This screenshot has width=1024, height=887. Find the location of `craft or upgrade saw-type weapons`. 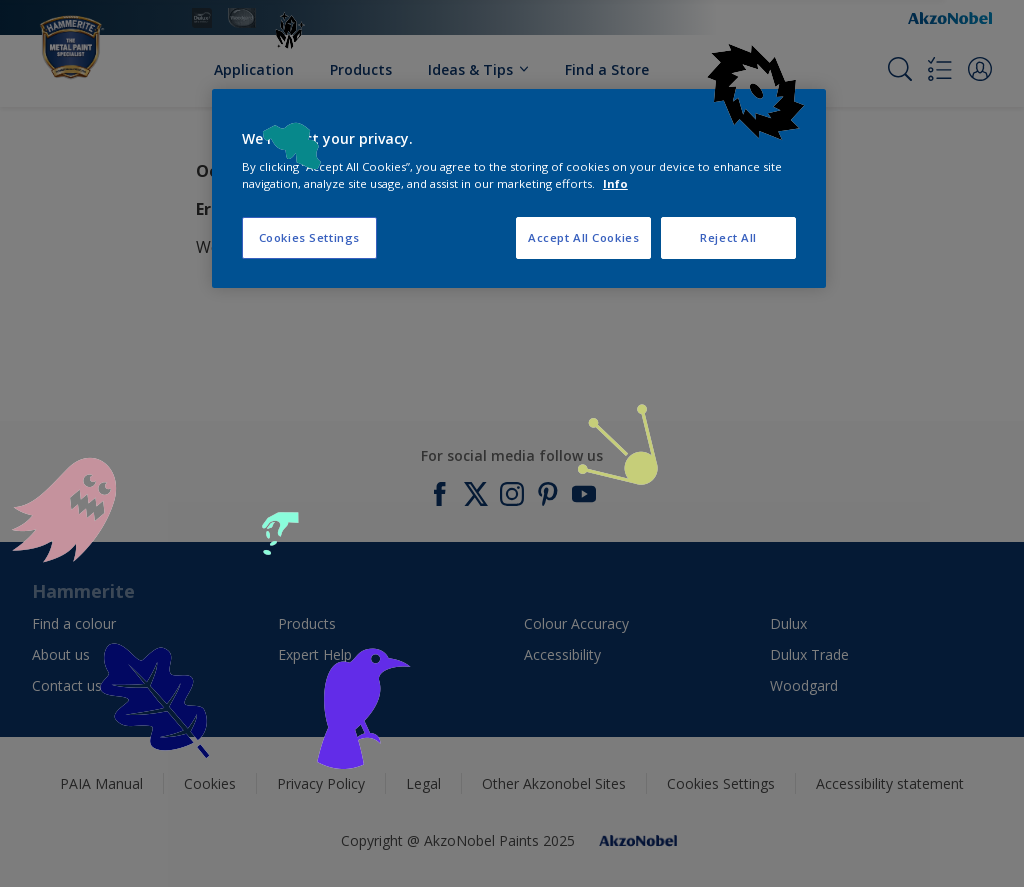

craft or upgrade saw-type weapons is located at coordinates (756, 92).